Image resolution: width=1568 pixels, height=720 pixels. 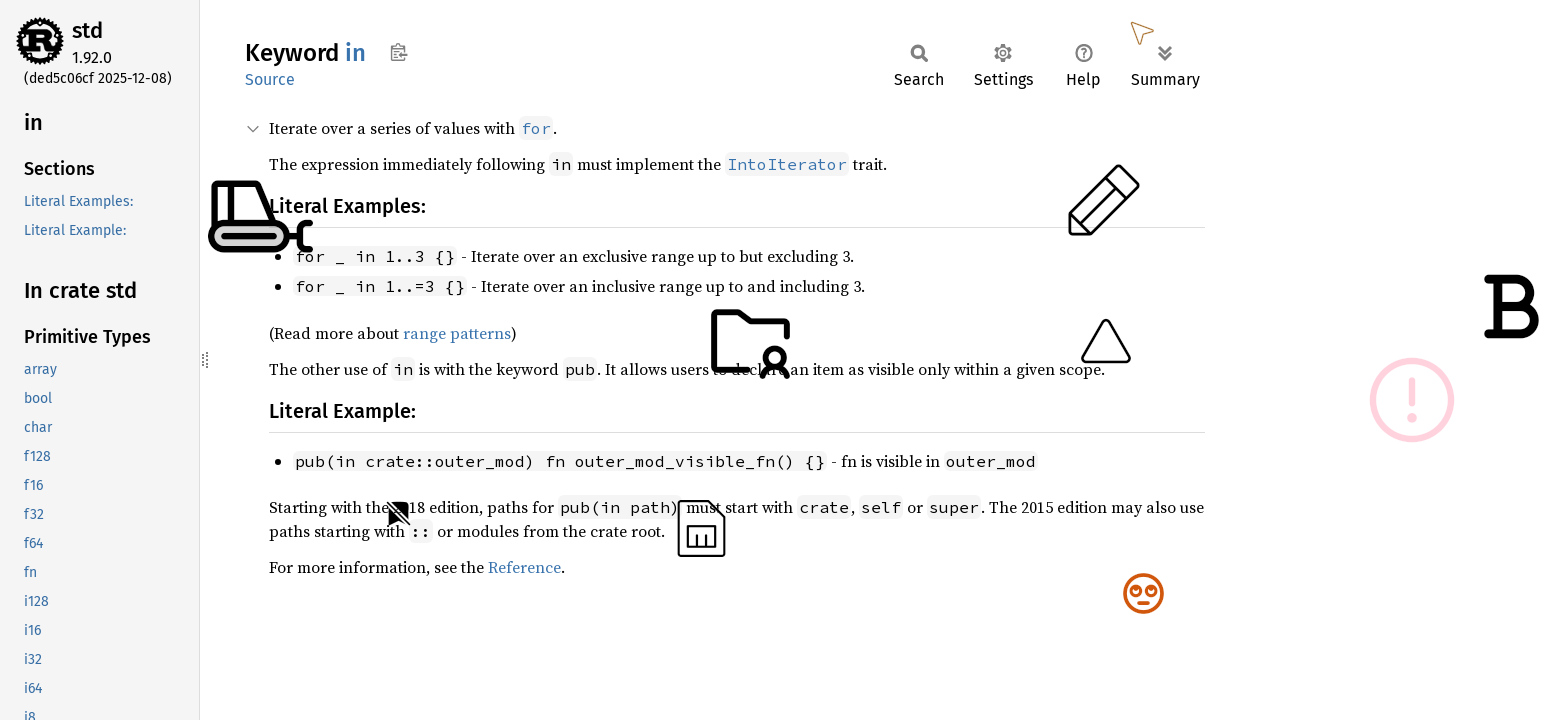 What do you see at coordinates (1102, 201) in the screenshot?
I see `edit or modify content` at bounding box center [1102, 201].